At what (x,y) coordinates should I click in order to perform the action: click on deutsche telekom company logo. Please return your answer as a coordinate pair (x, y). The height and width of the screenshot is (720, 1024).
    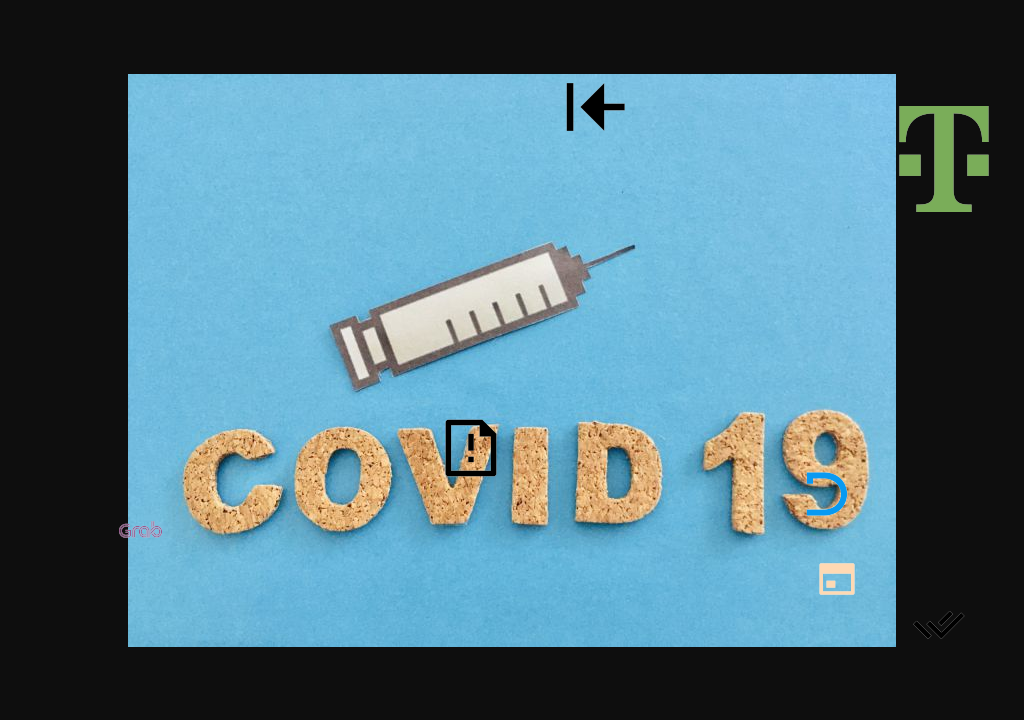
    Looking at the image, I should click on (944, 159).